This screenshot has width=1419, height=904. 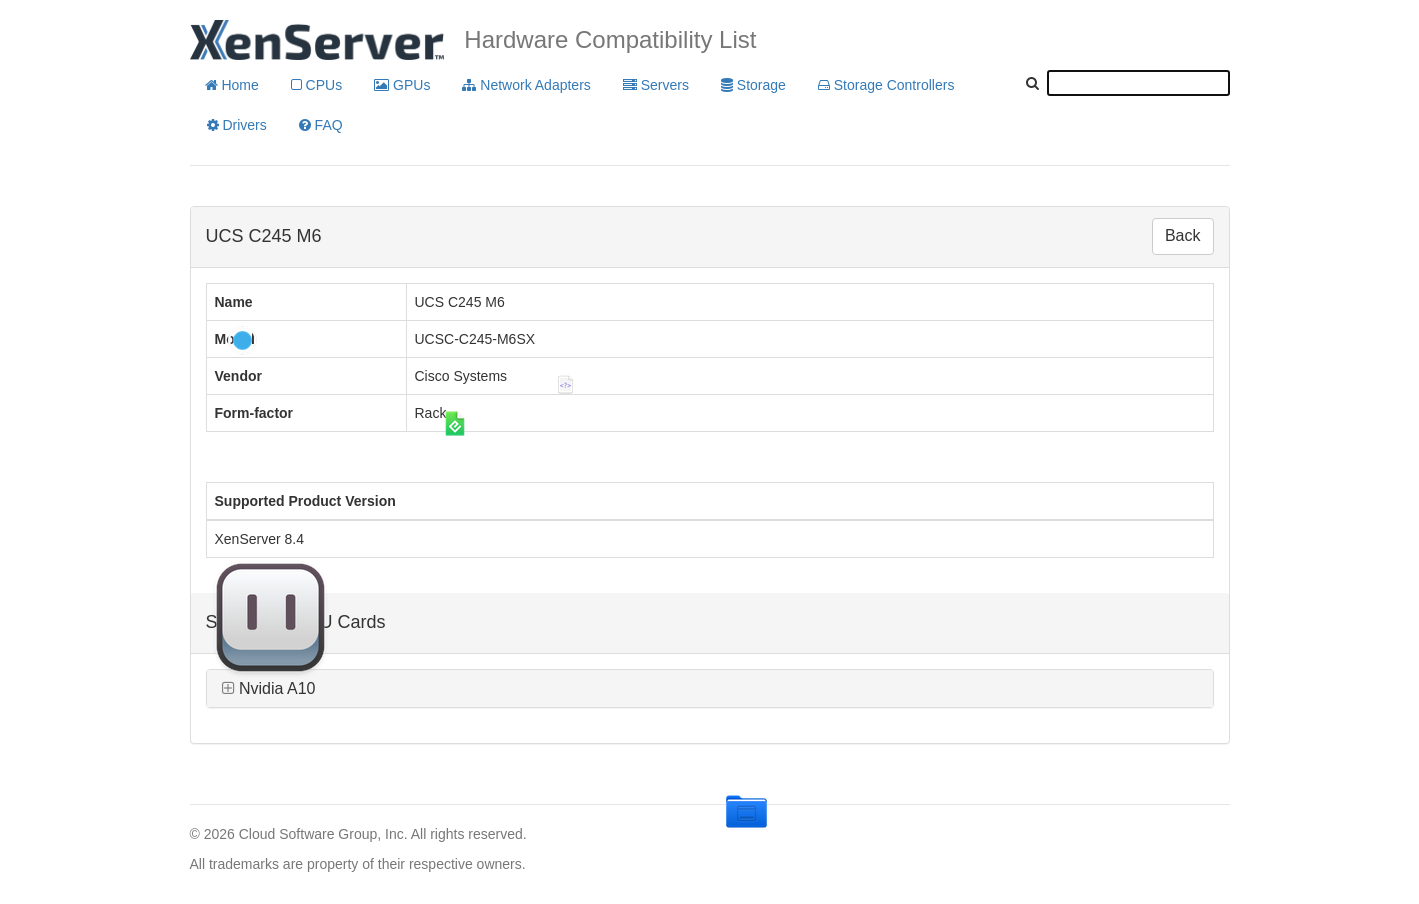 What do you see at coordinates (270, 617) in the screenshot?
I see `open aseprite pixel art editor` at bounding box center [270, 617].